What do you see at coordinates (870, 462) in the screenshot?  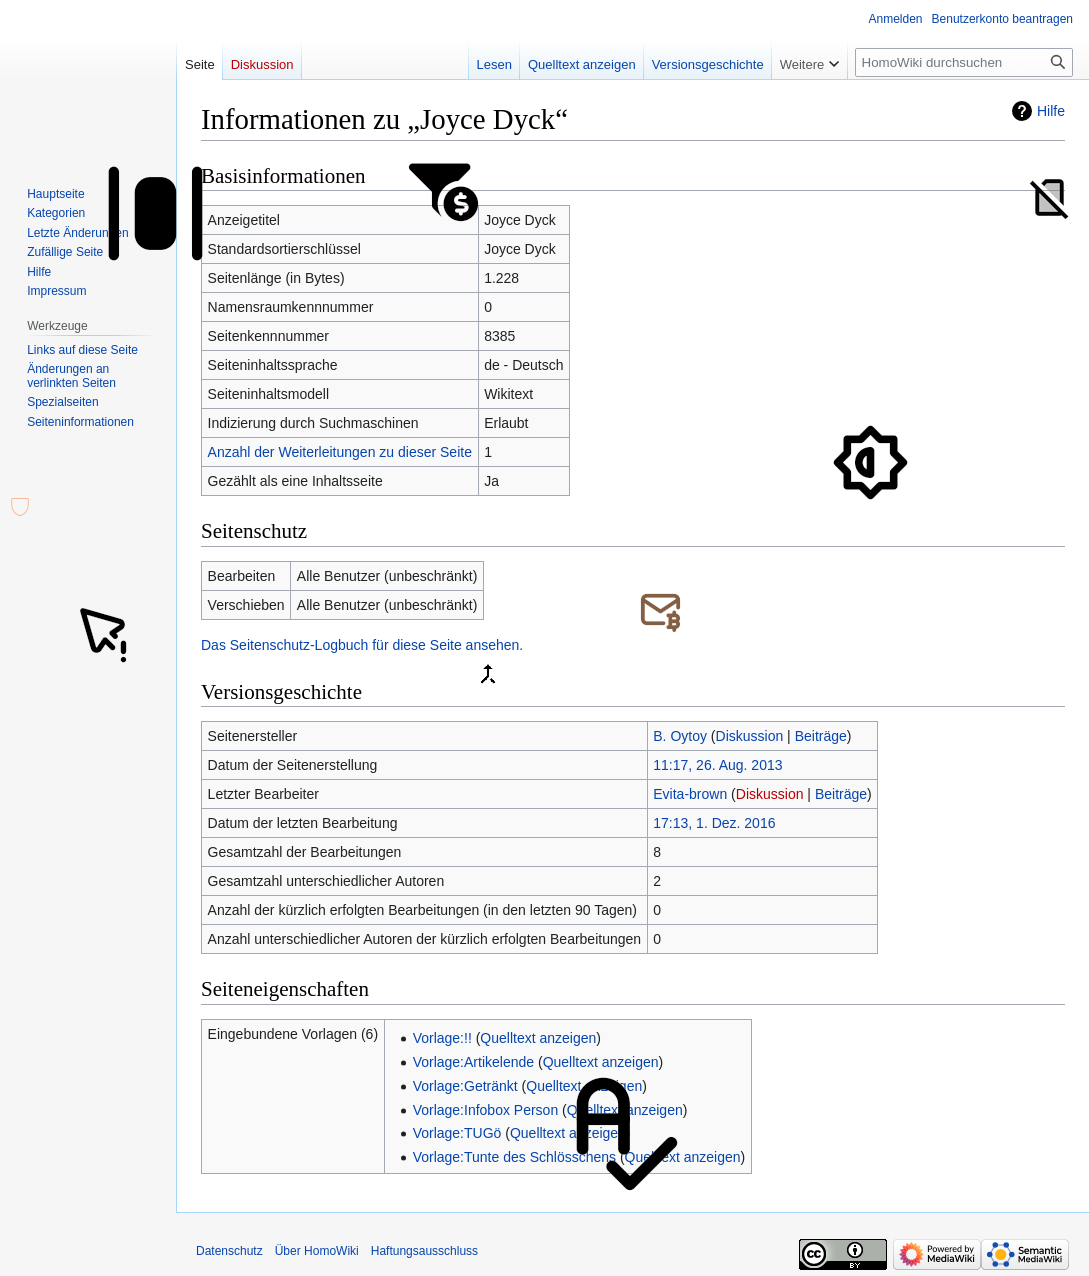 I see `adjust screen brightness` at bounding box center [870, 462].